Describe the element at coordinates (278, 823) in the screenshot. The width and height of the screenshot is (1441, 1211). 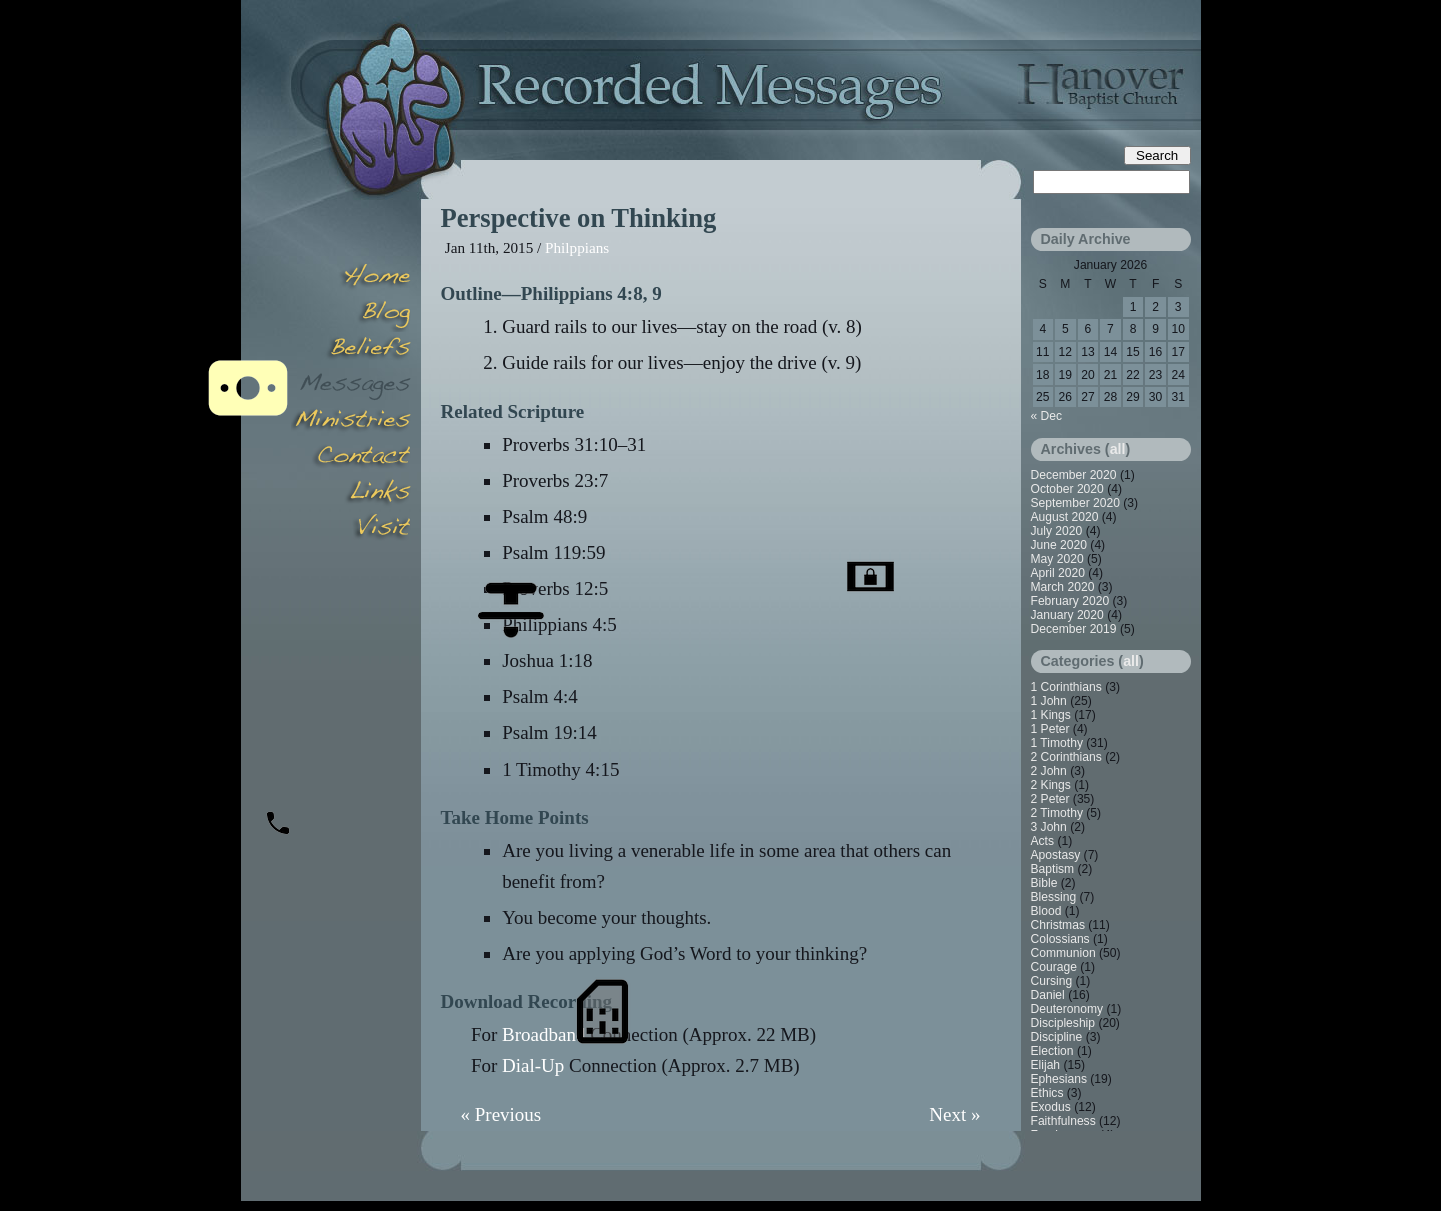
I see `make a phone call` at that location.